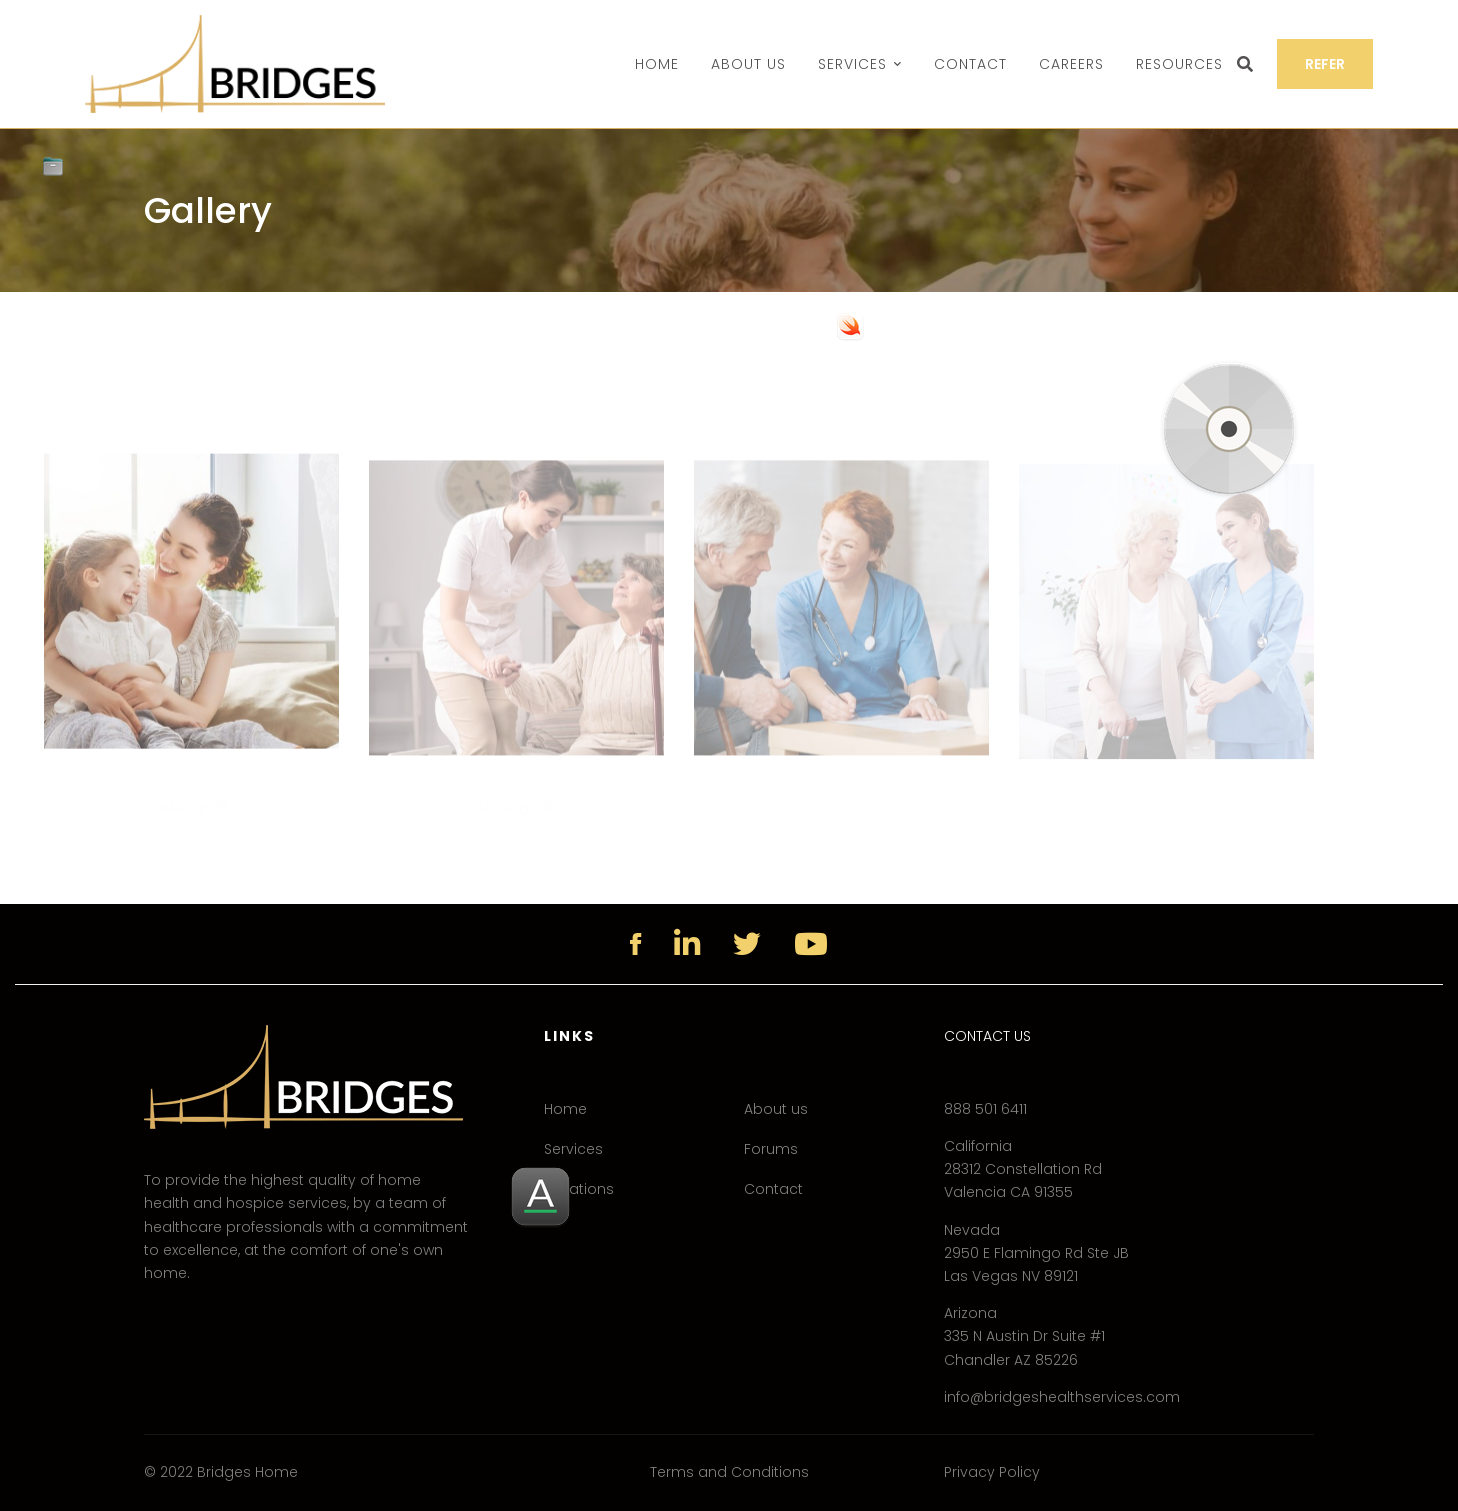  Describe the element at coordinates (540, 1196) in the screenshot. I see `open spell check tool` at that location.